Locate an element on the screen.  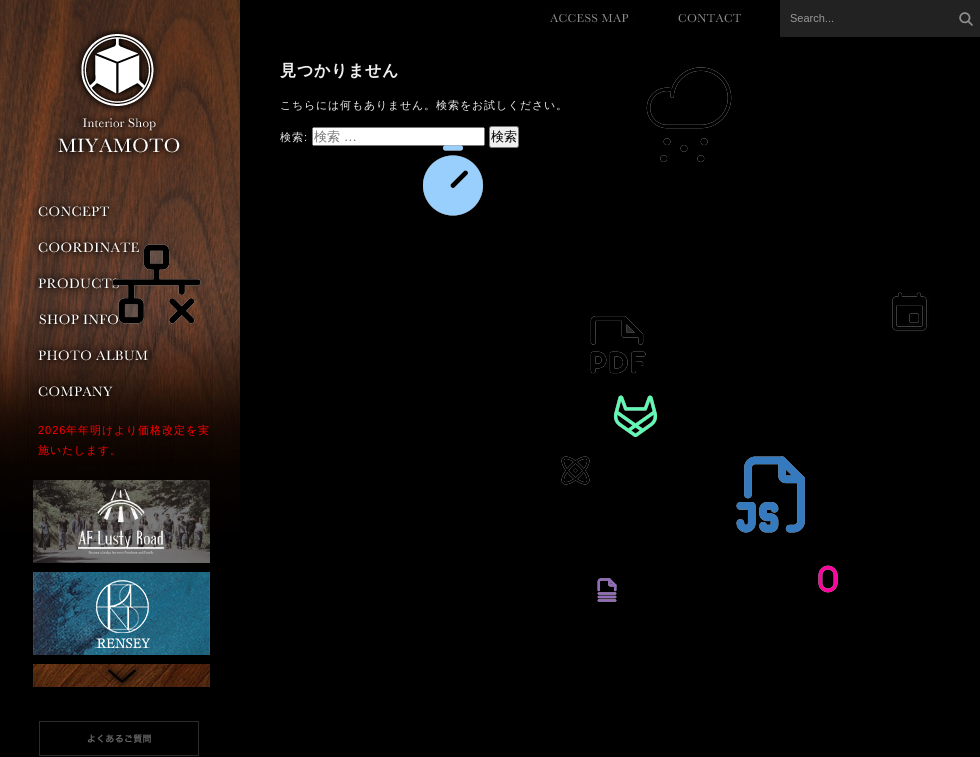
network connection error or failure is located at coordinates (156, 285).